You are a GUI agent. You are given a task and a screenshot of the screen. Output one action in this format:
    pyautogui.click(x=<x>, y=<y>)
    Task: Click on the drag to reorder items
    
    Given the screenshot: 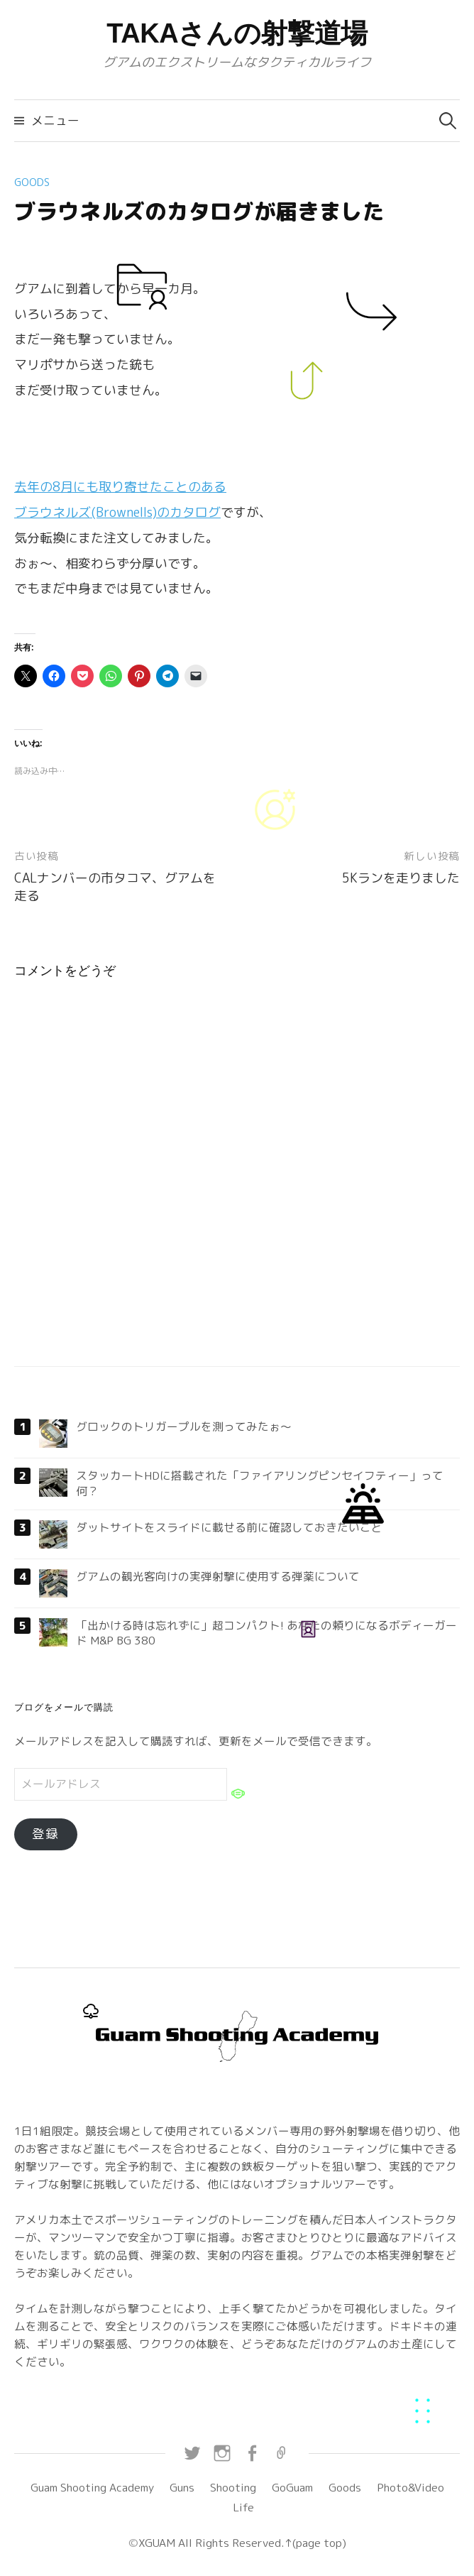 What is the action you would take?
    pyautogui.click(x=422, y=2411)
    